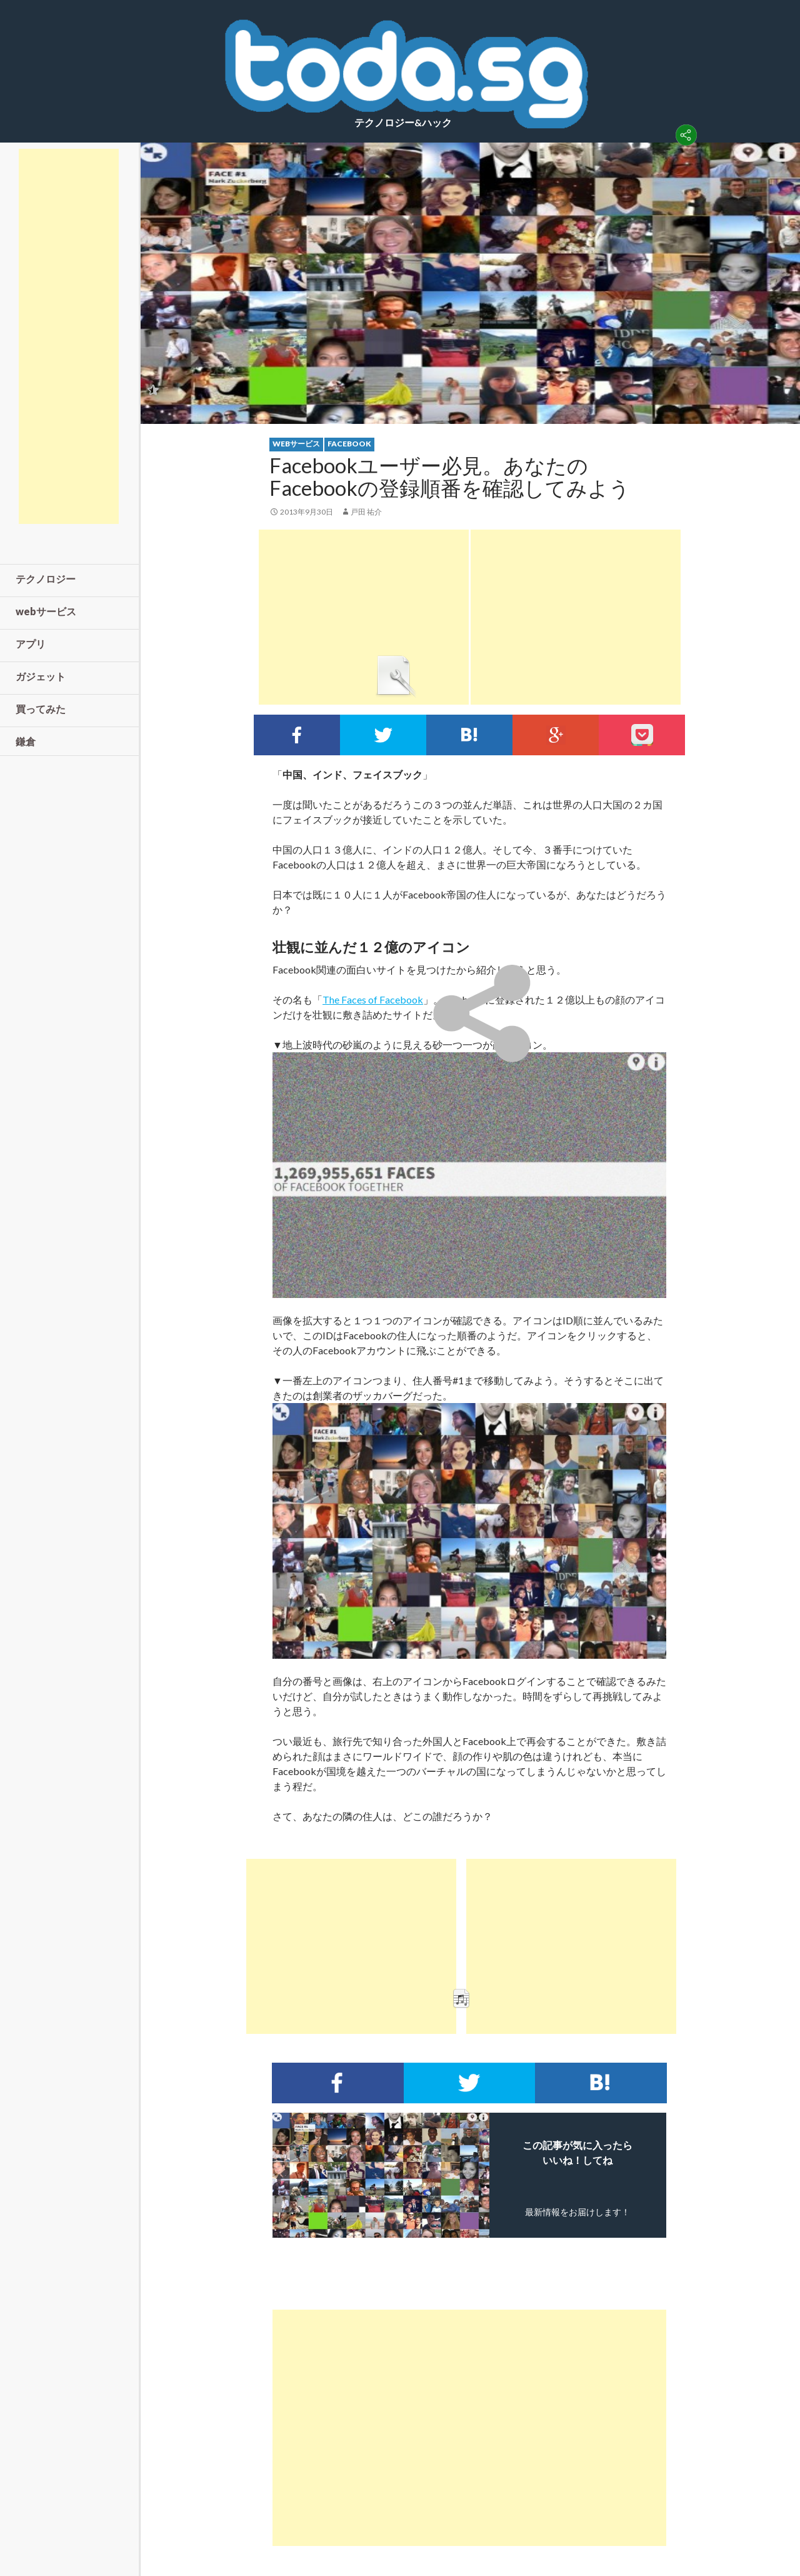 This screenshot has width=800, height=2576. What do you see at coordinates (686, 135) in the screenshot?
I see `indicates a shared file or folder` at bounding box center [686, 135].